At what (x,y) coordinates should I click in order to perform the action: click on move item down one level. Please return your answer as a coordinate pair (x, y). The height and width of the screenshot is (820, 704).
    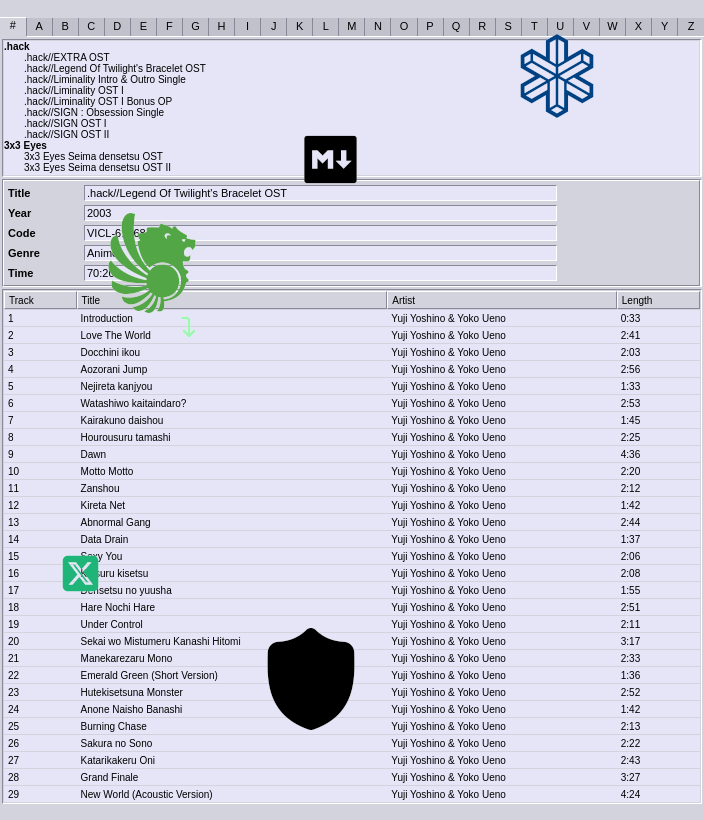
    Looking at the image, I should click on (189, 327).